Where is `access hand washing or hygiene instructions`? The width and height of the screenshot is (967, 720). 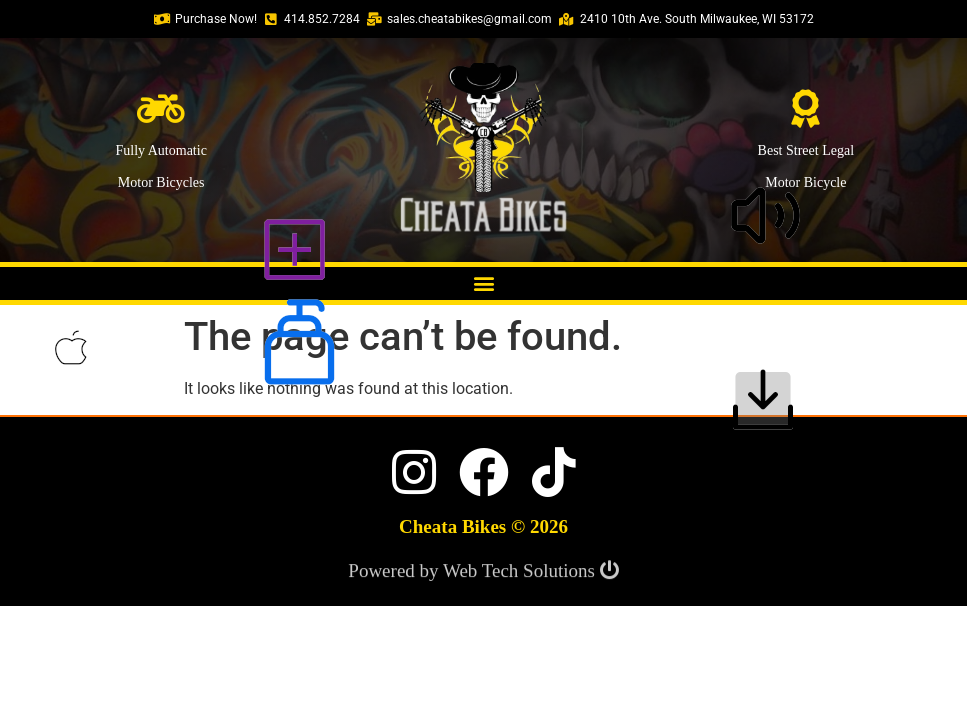
access hand washing or hygiene instructions is located at coordinates (299, 343).